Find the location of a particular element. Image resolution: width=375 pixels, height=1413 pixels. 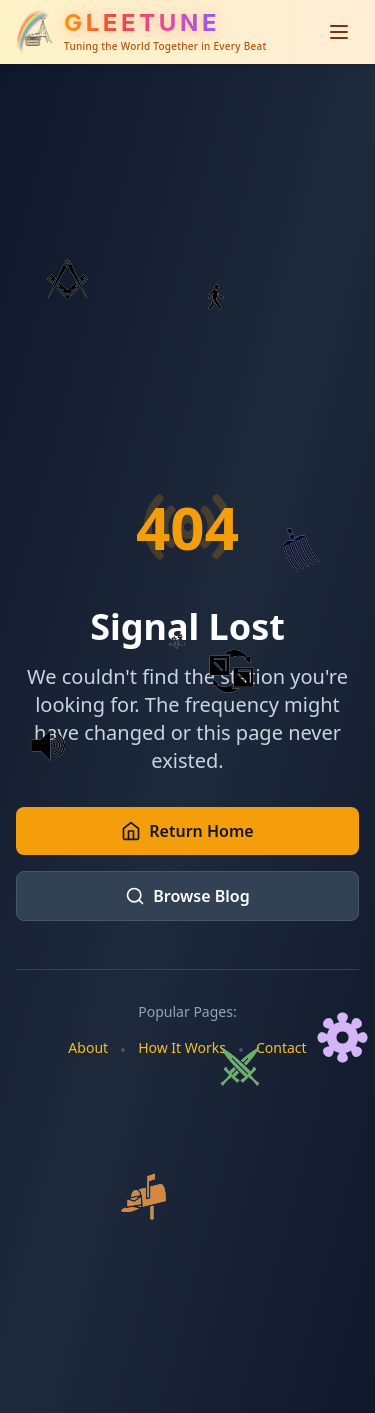

indicates slow processing or loading state is located at coordinates (342, 1037).